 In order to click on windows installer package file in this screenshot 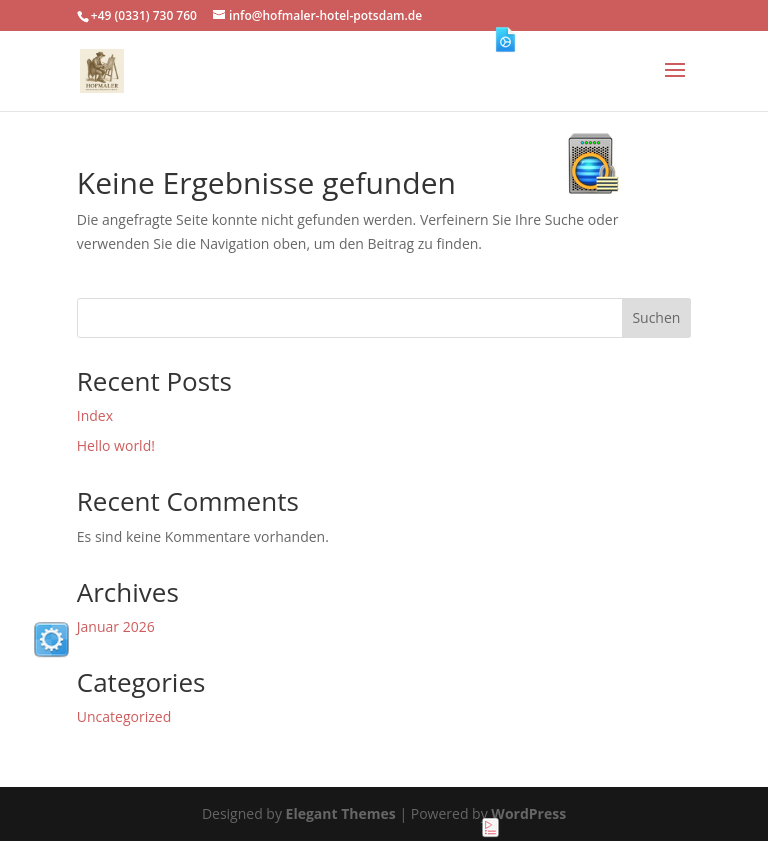, I will do `click(51, 639)`.